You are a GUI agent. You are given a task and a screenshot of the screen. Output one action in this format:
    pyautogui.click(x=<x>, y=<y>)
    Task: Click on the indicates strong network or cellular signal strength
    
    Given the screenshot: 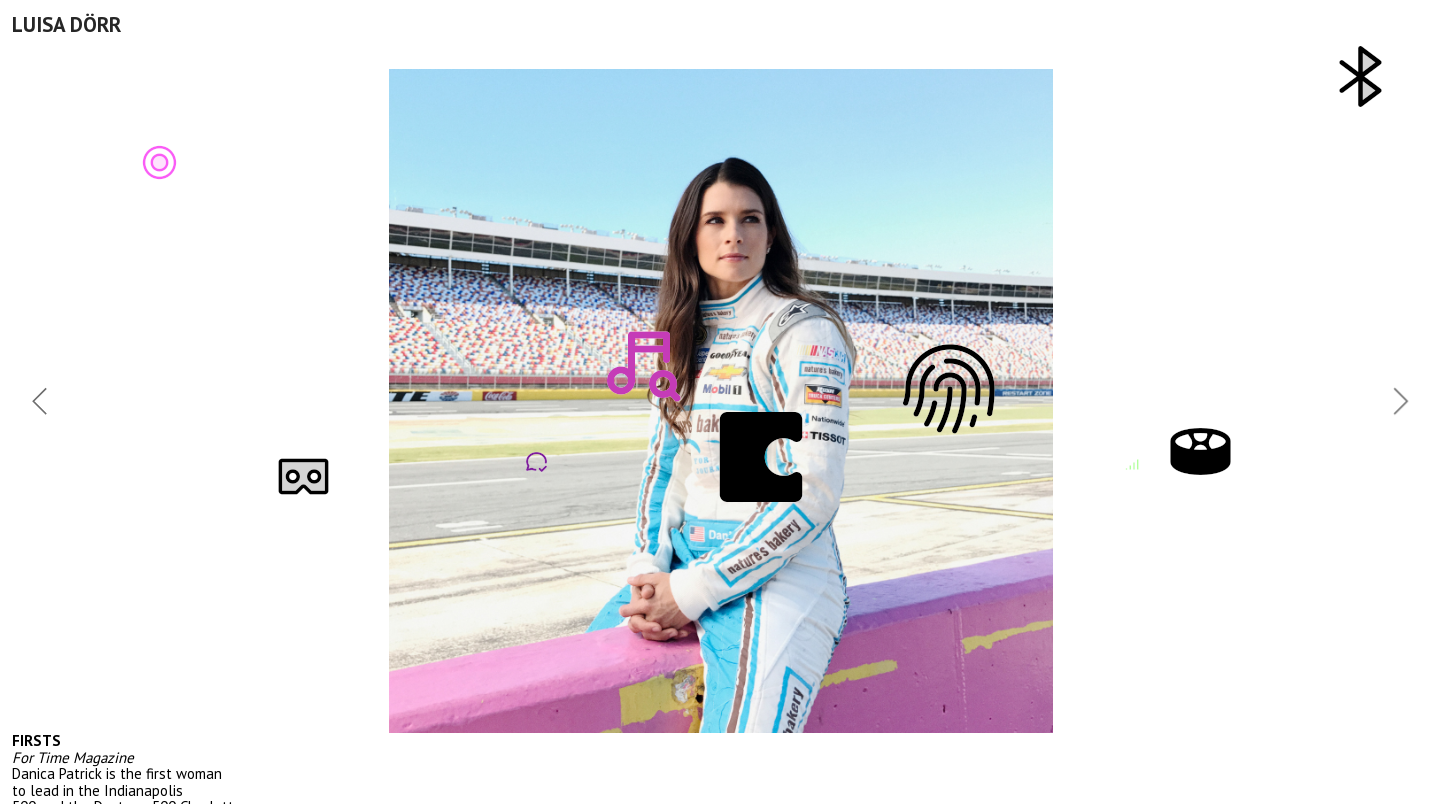 What is the action you would take?
    pyautogui.click(x=1134, y=463)
    